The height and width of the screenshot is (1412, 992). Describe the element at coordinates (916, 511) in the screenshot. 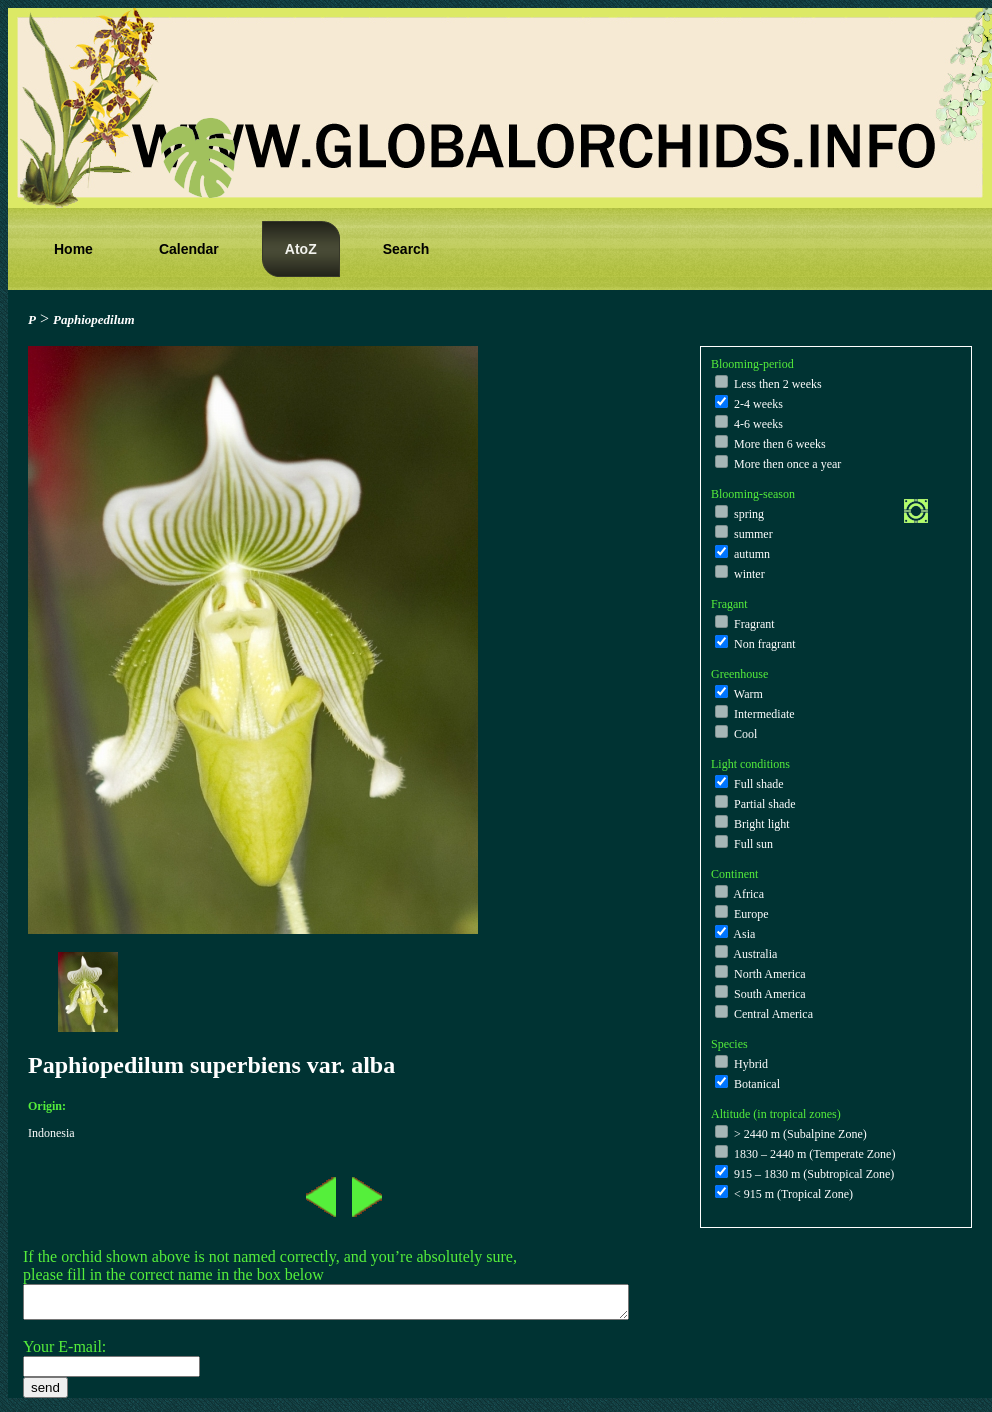

I see `center or focus on a target` at that location.